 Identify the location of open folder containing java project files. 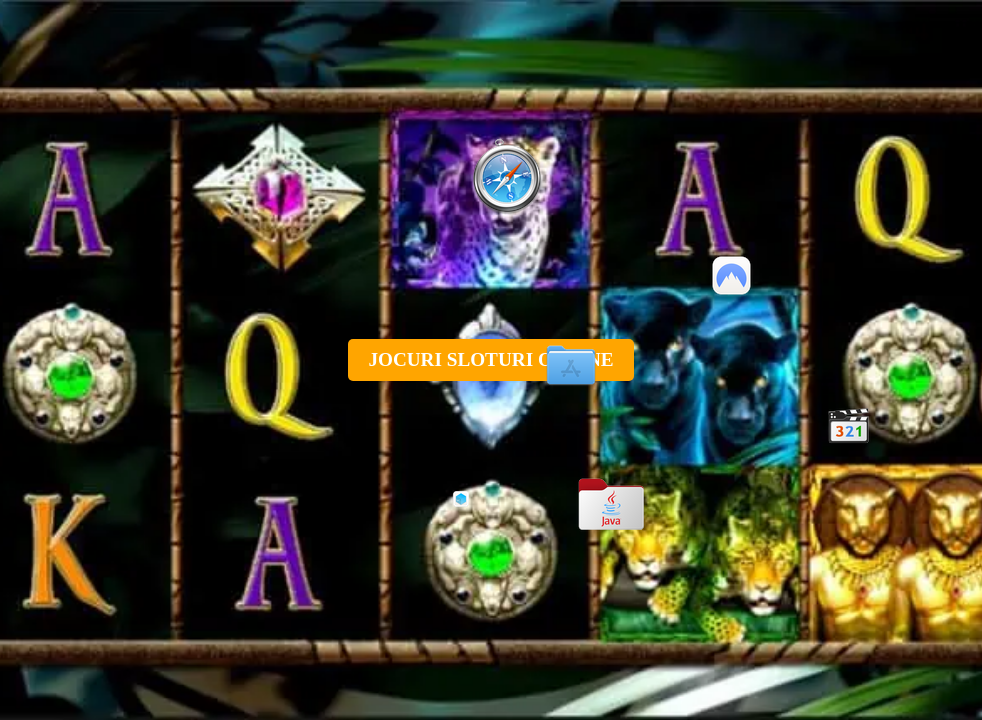
(611, 506).